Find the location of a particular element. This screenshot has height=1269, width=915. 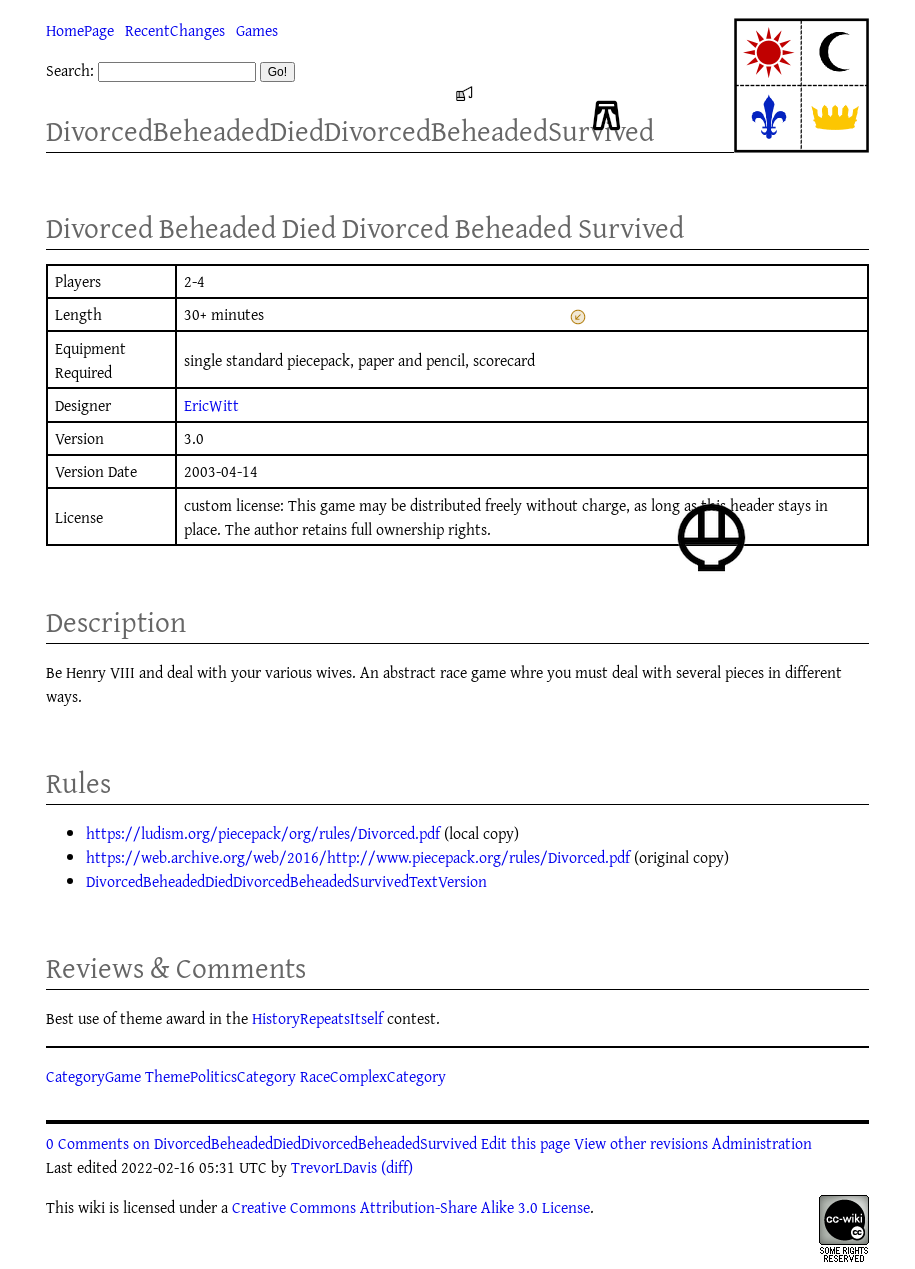

browse asian cuisine or rice dishes is located at coordinates (711, 537).